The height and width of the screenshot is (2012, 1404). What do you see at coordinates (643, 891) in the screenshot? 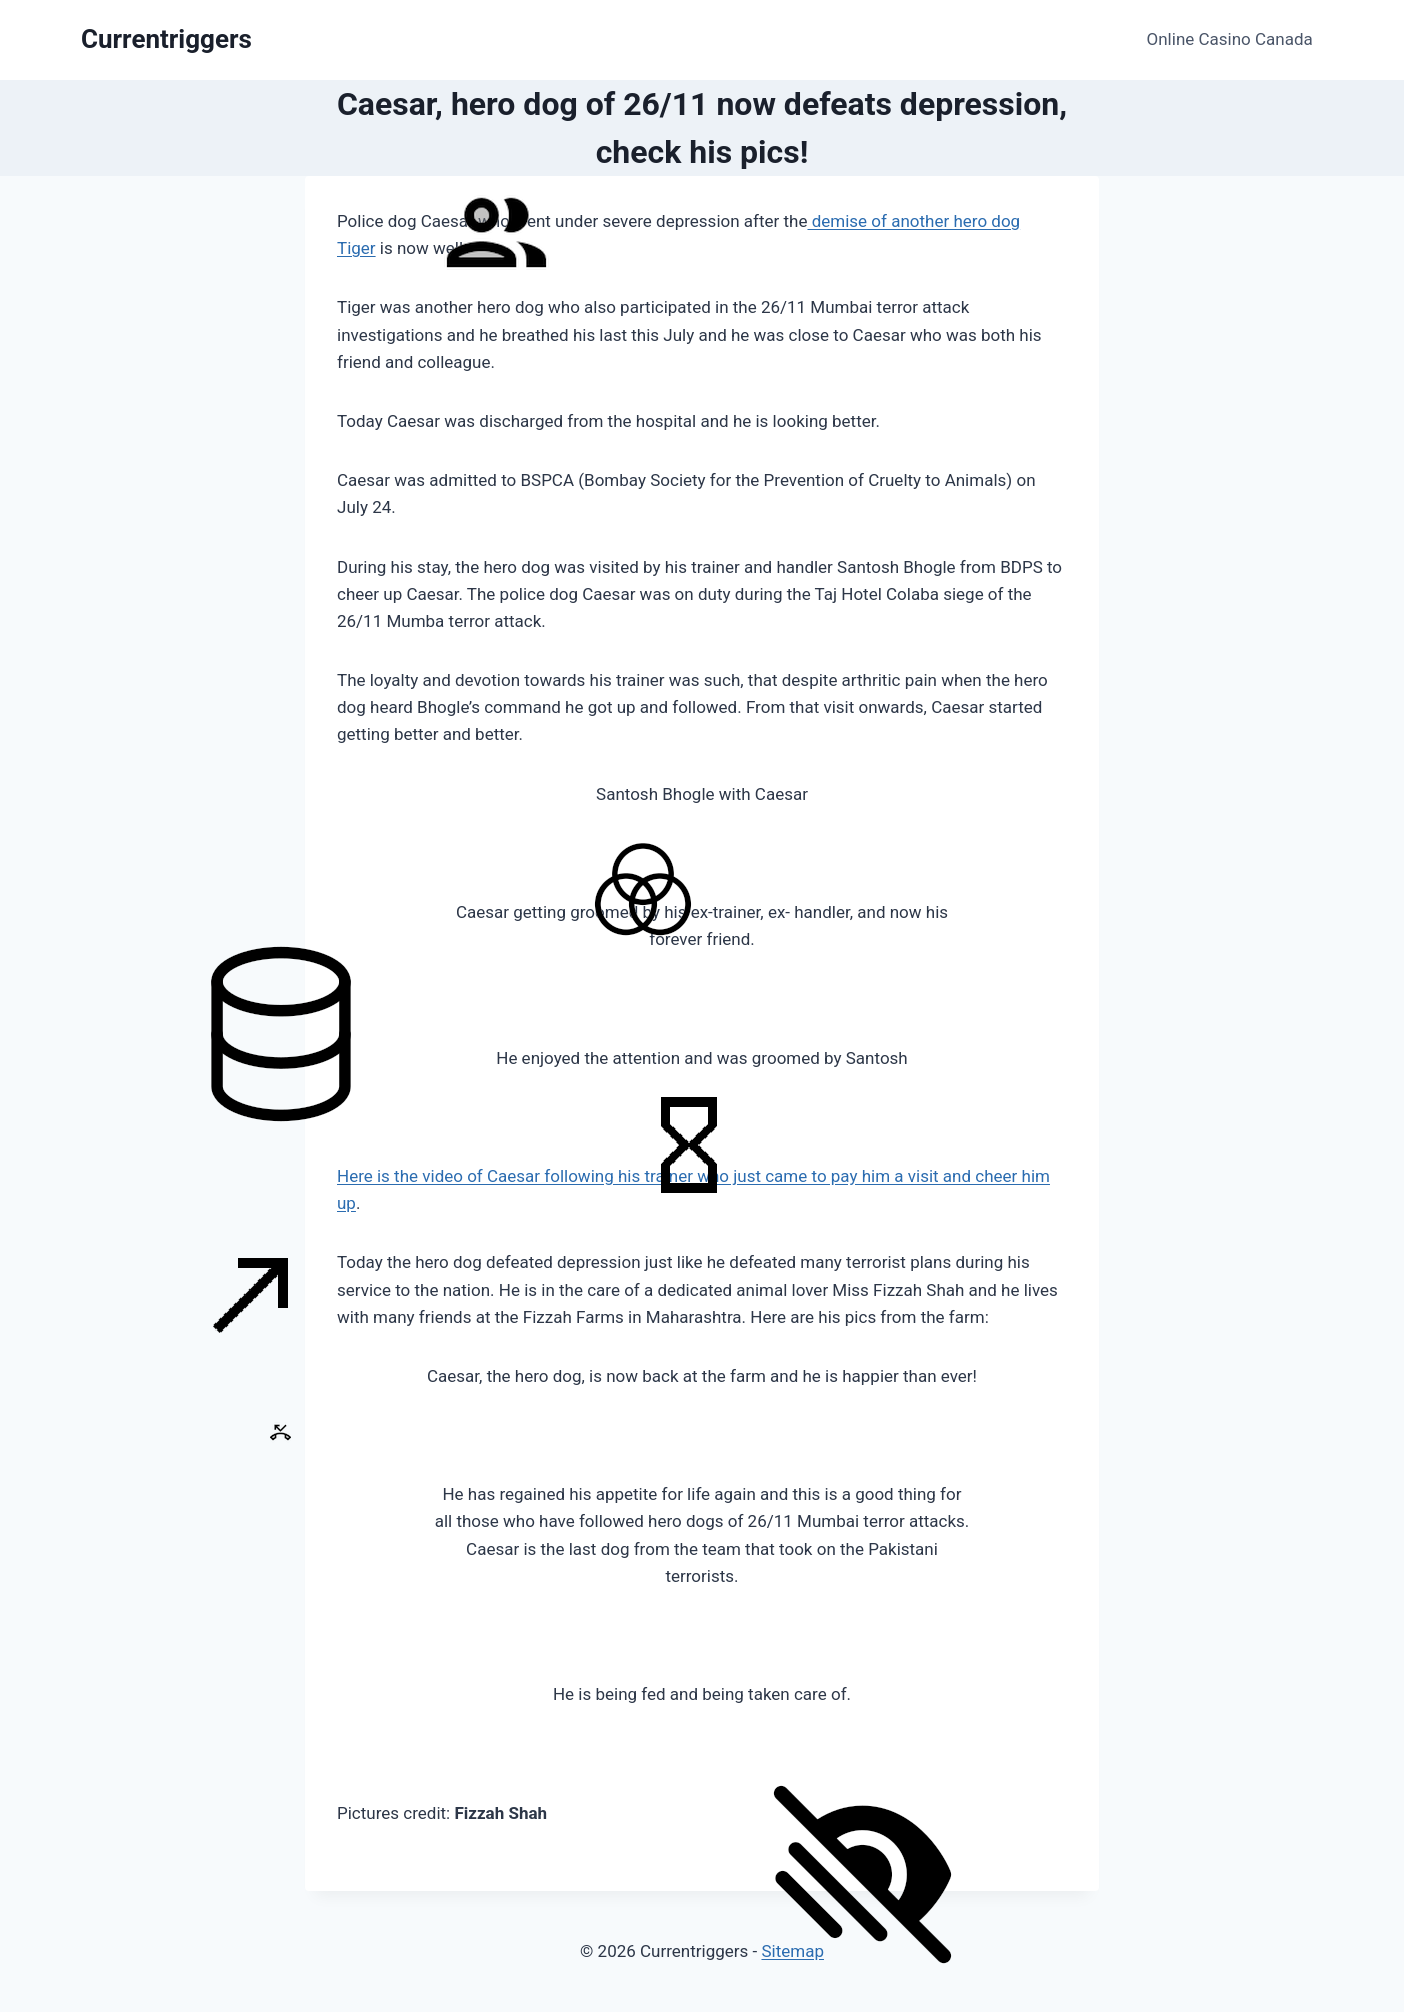
I see `view overlapping data or shared elements` at bounding box center [643, 891].